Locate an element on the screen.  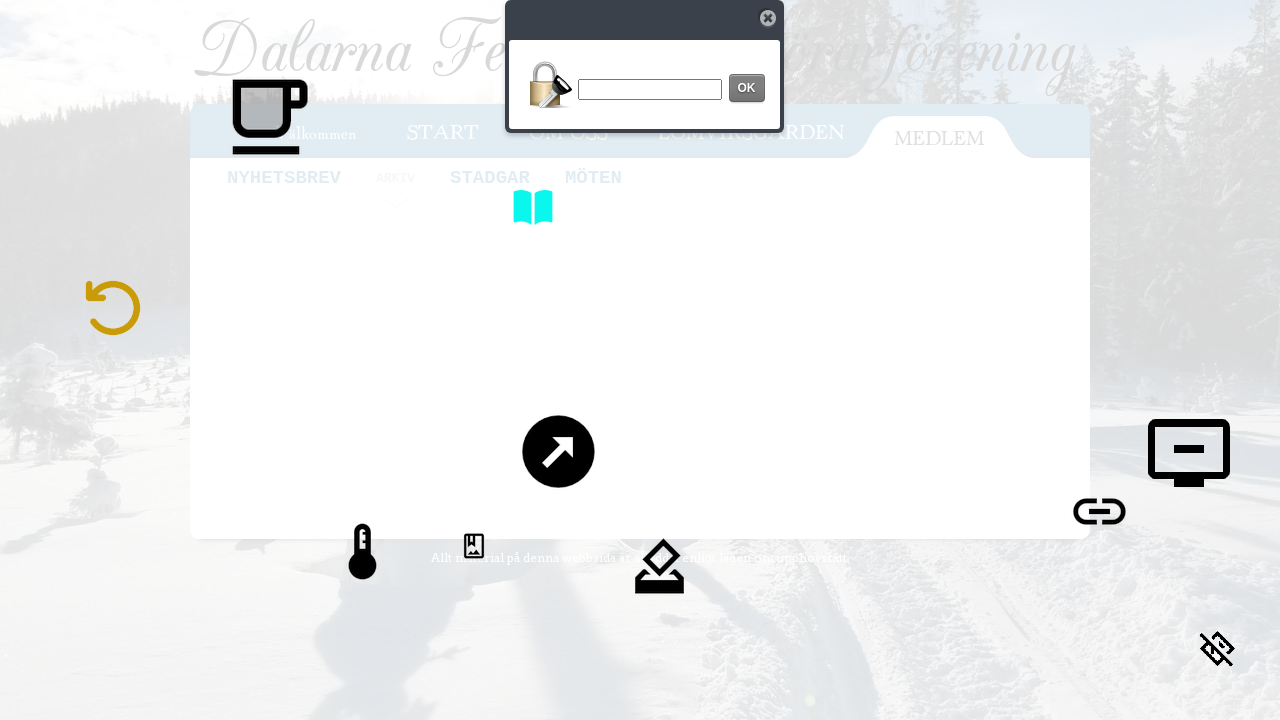
remove video from playback queue is located at coordinates (1189, 453).